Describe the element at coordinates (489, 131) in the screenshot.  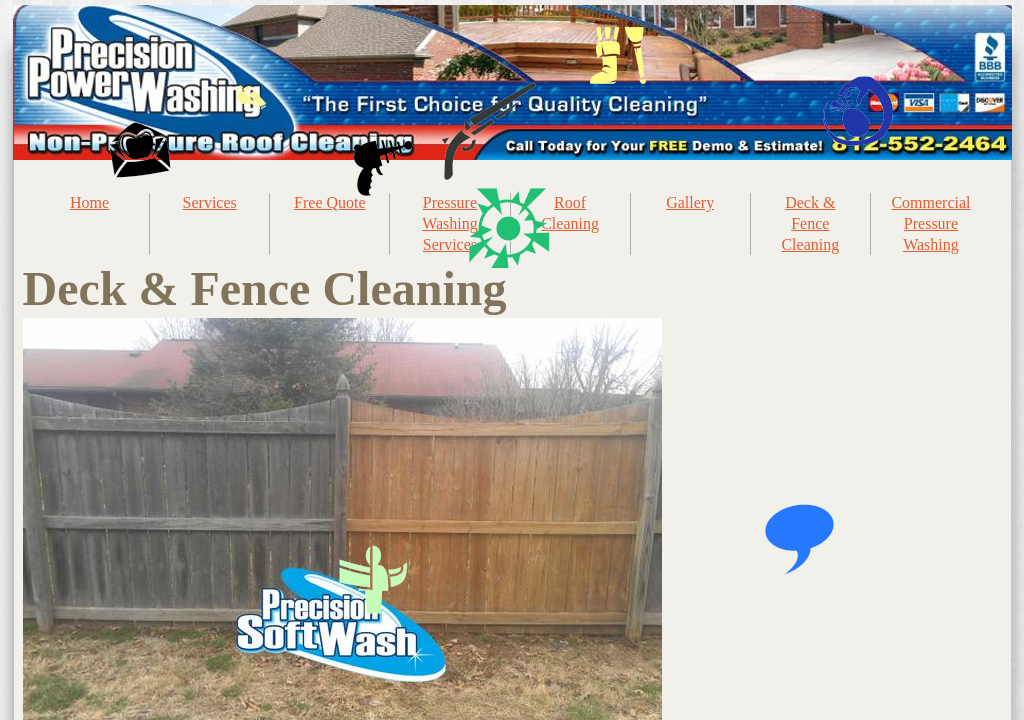
I see `select sawed-off shotgun weapon` at that location.